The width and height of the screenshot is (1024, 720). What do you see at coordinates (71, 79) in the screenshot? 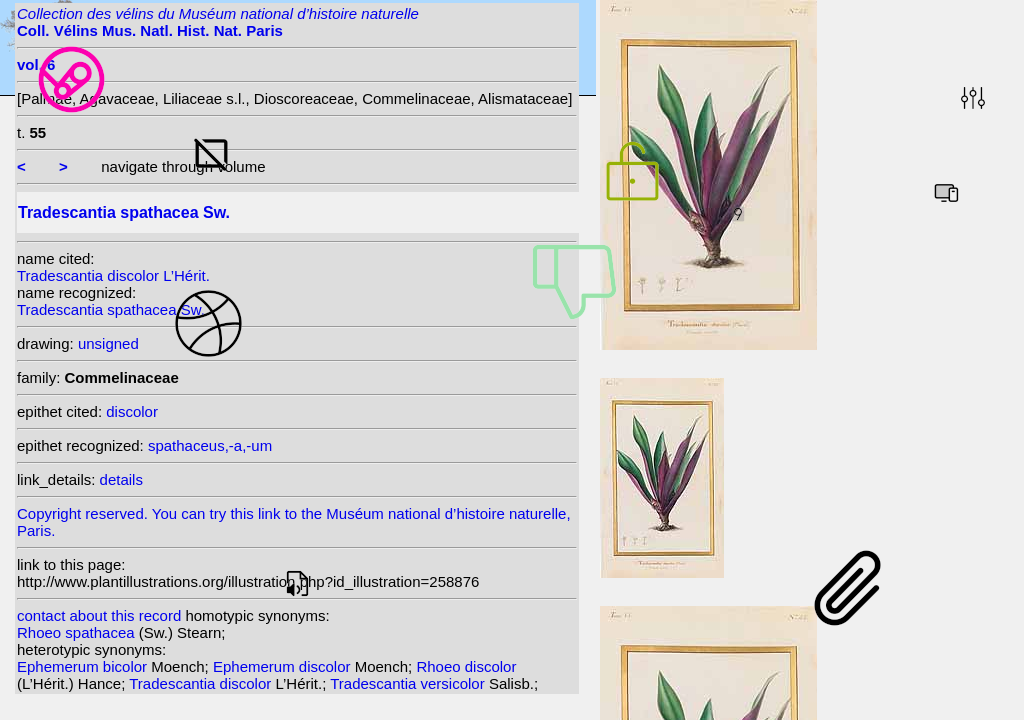
I see `open Steam gaming platform` at bounding box center [71, 79].